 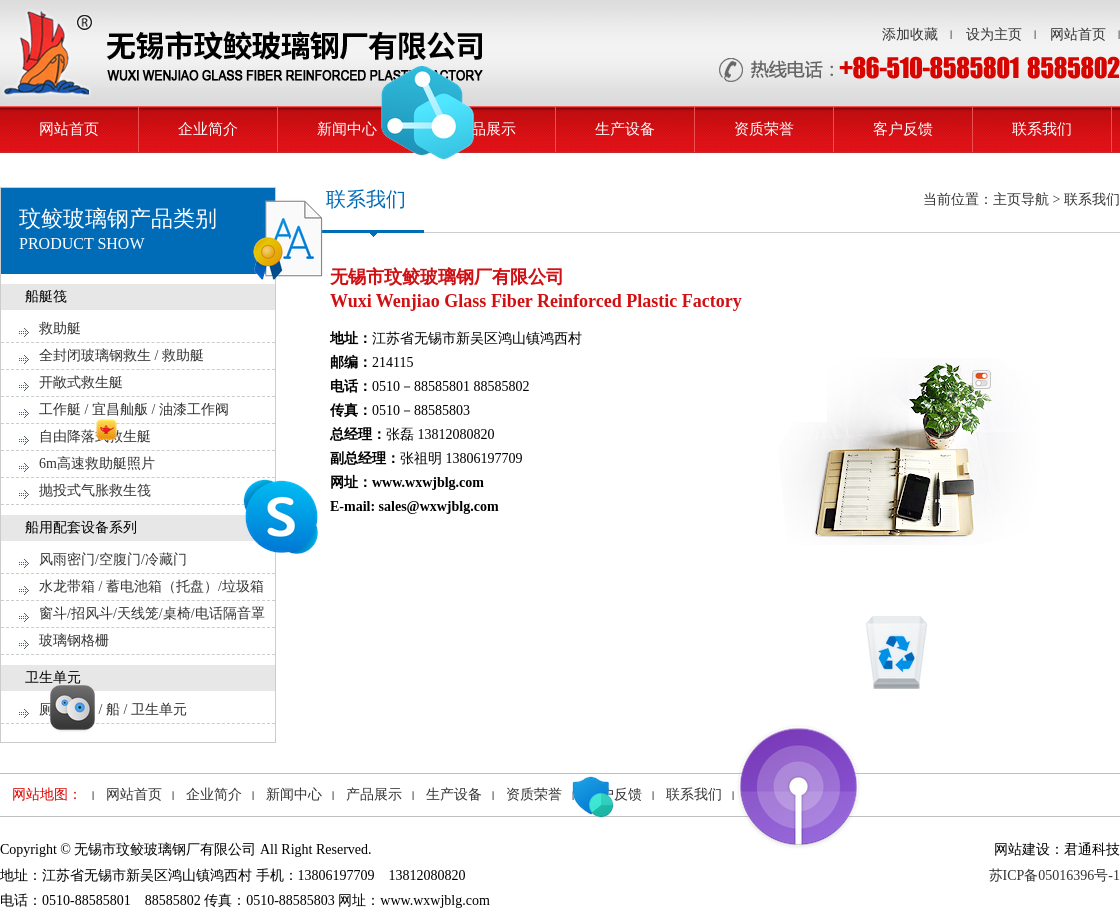 I want to click on view security status or protection settings, so click(x=593, y=797).